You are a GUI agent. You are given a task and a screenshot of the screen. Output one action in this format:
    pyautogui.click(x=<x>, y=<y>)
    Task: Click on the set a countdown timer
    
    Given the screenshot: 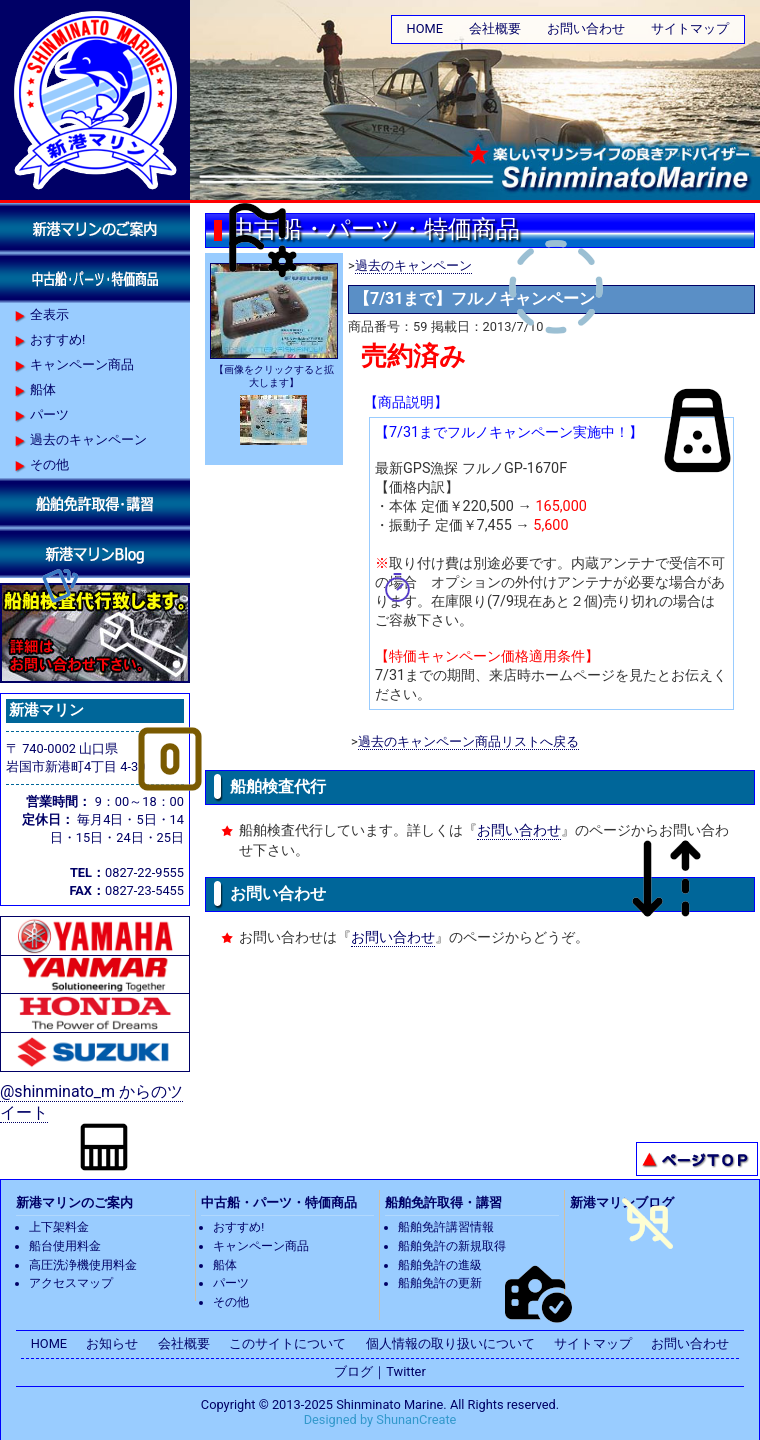 What is the action you would take?
    pyautogui.click(x=397, y=588)
    